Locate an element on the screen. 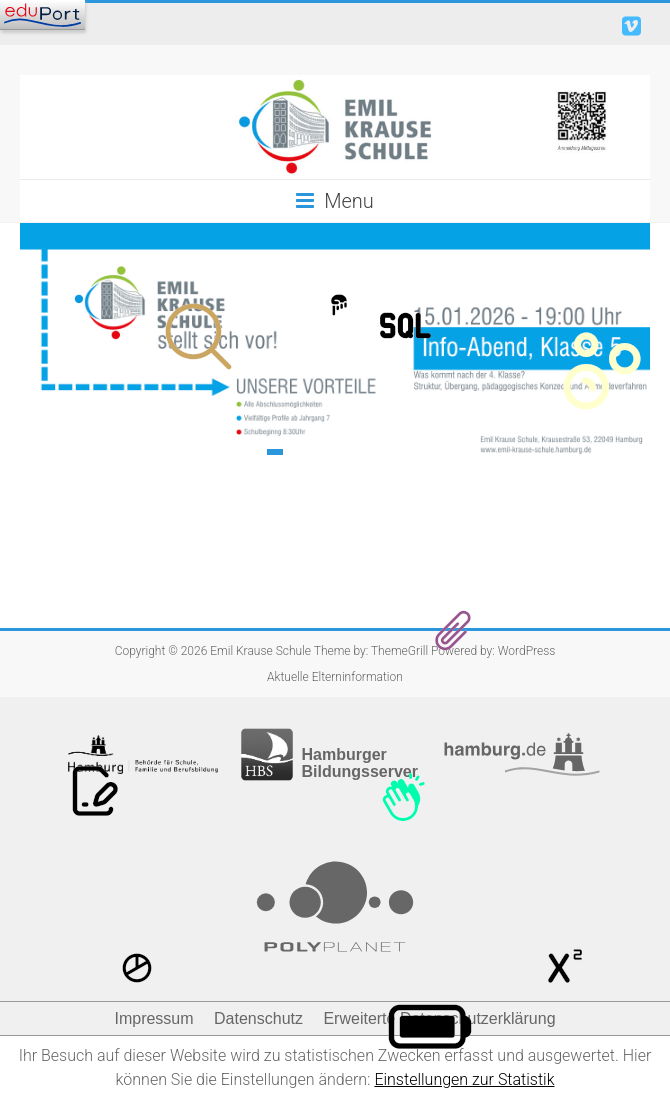  search for content is located at coordinates (198, 336).